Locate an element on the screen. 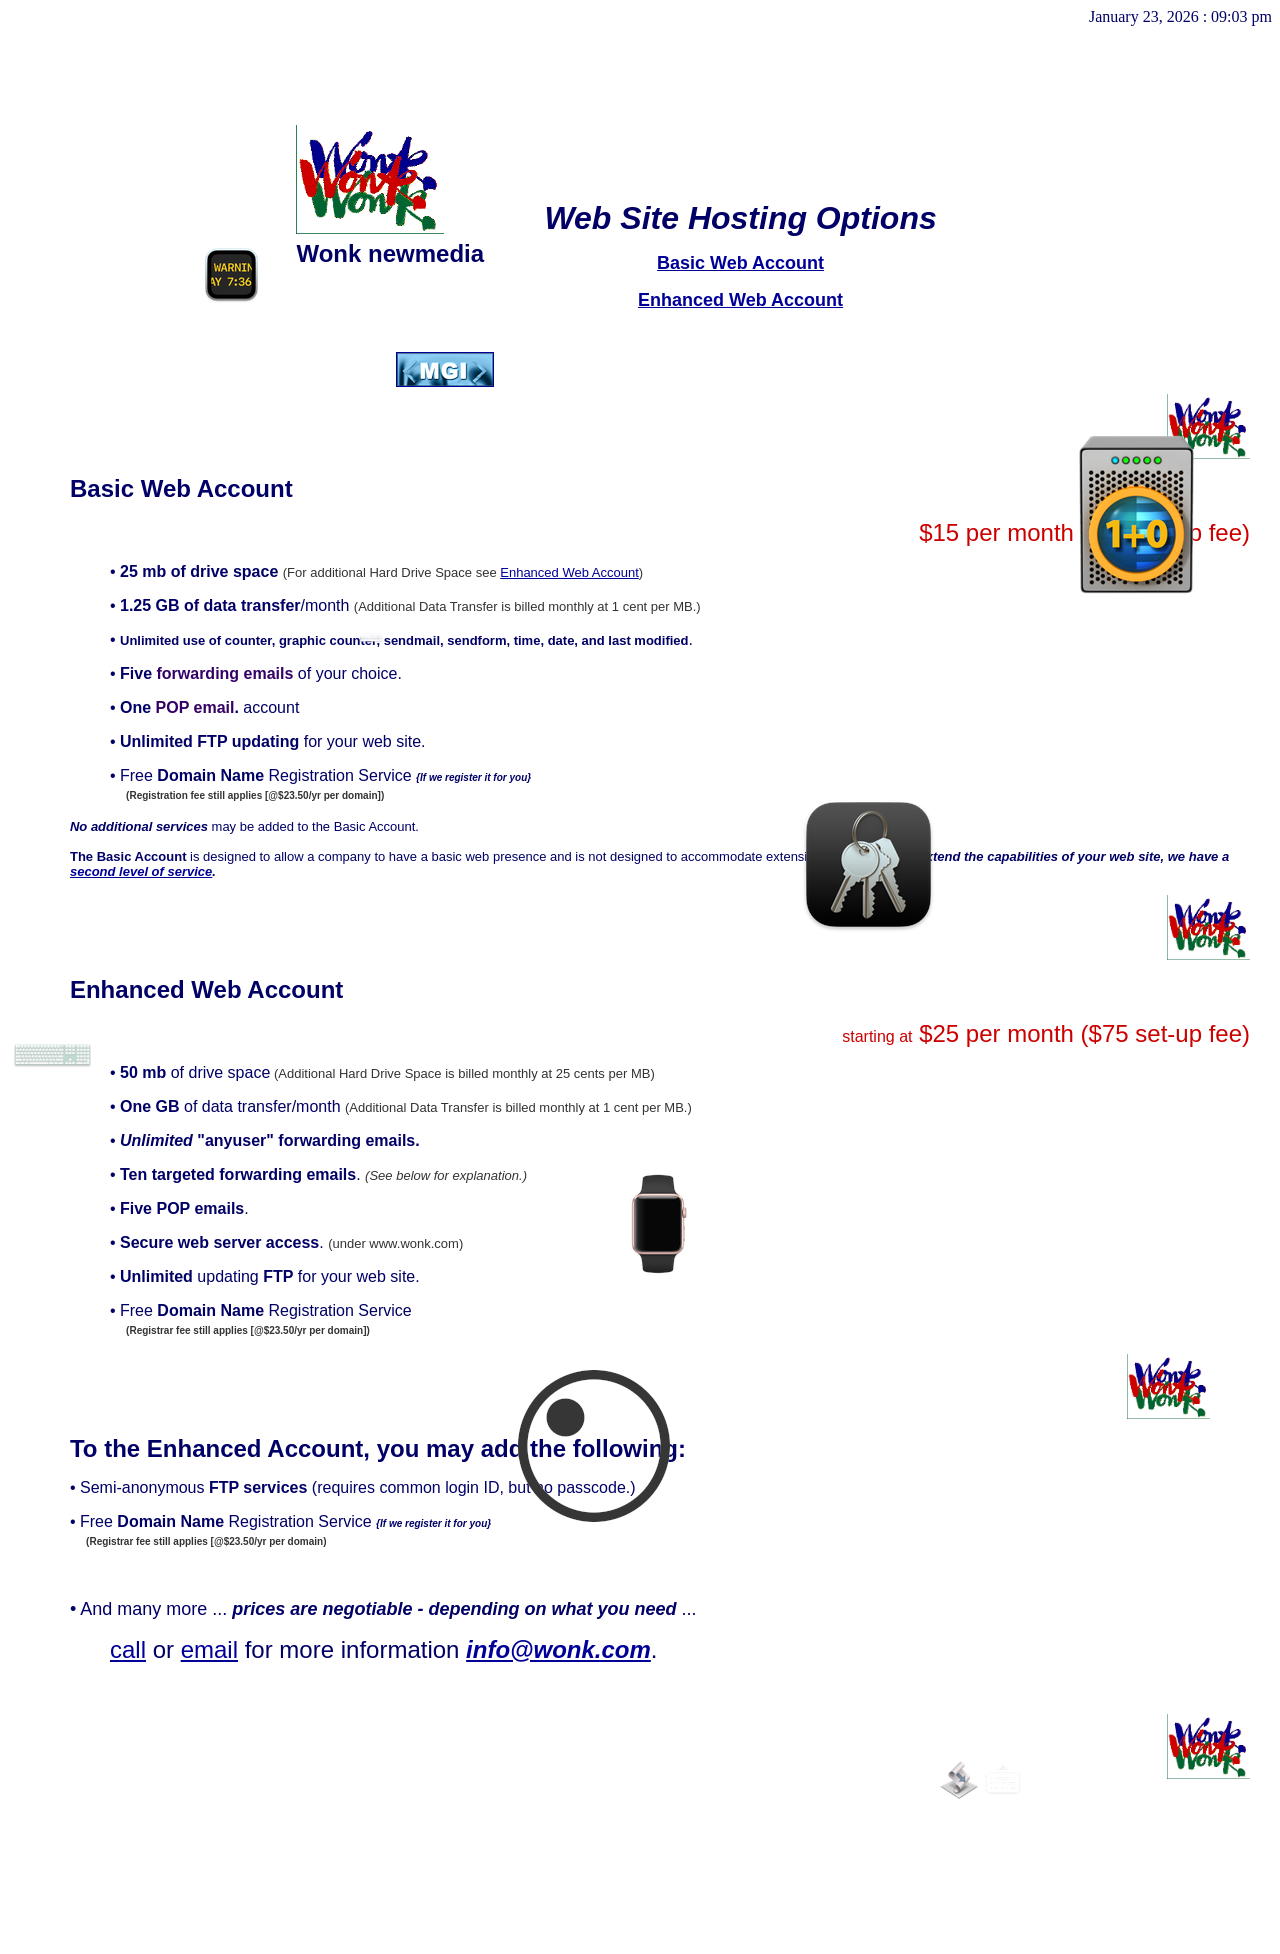 The image size is (1280, 1954). create a new script droplet in script editor is located at coordinates (959, 1780).